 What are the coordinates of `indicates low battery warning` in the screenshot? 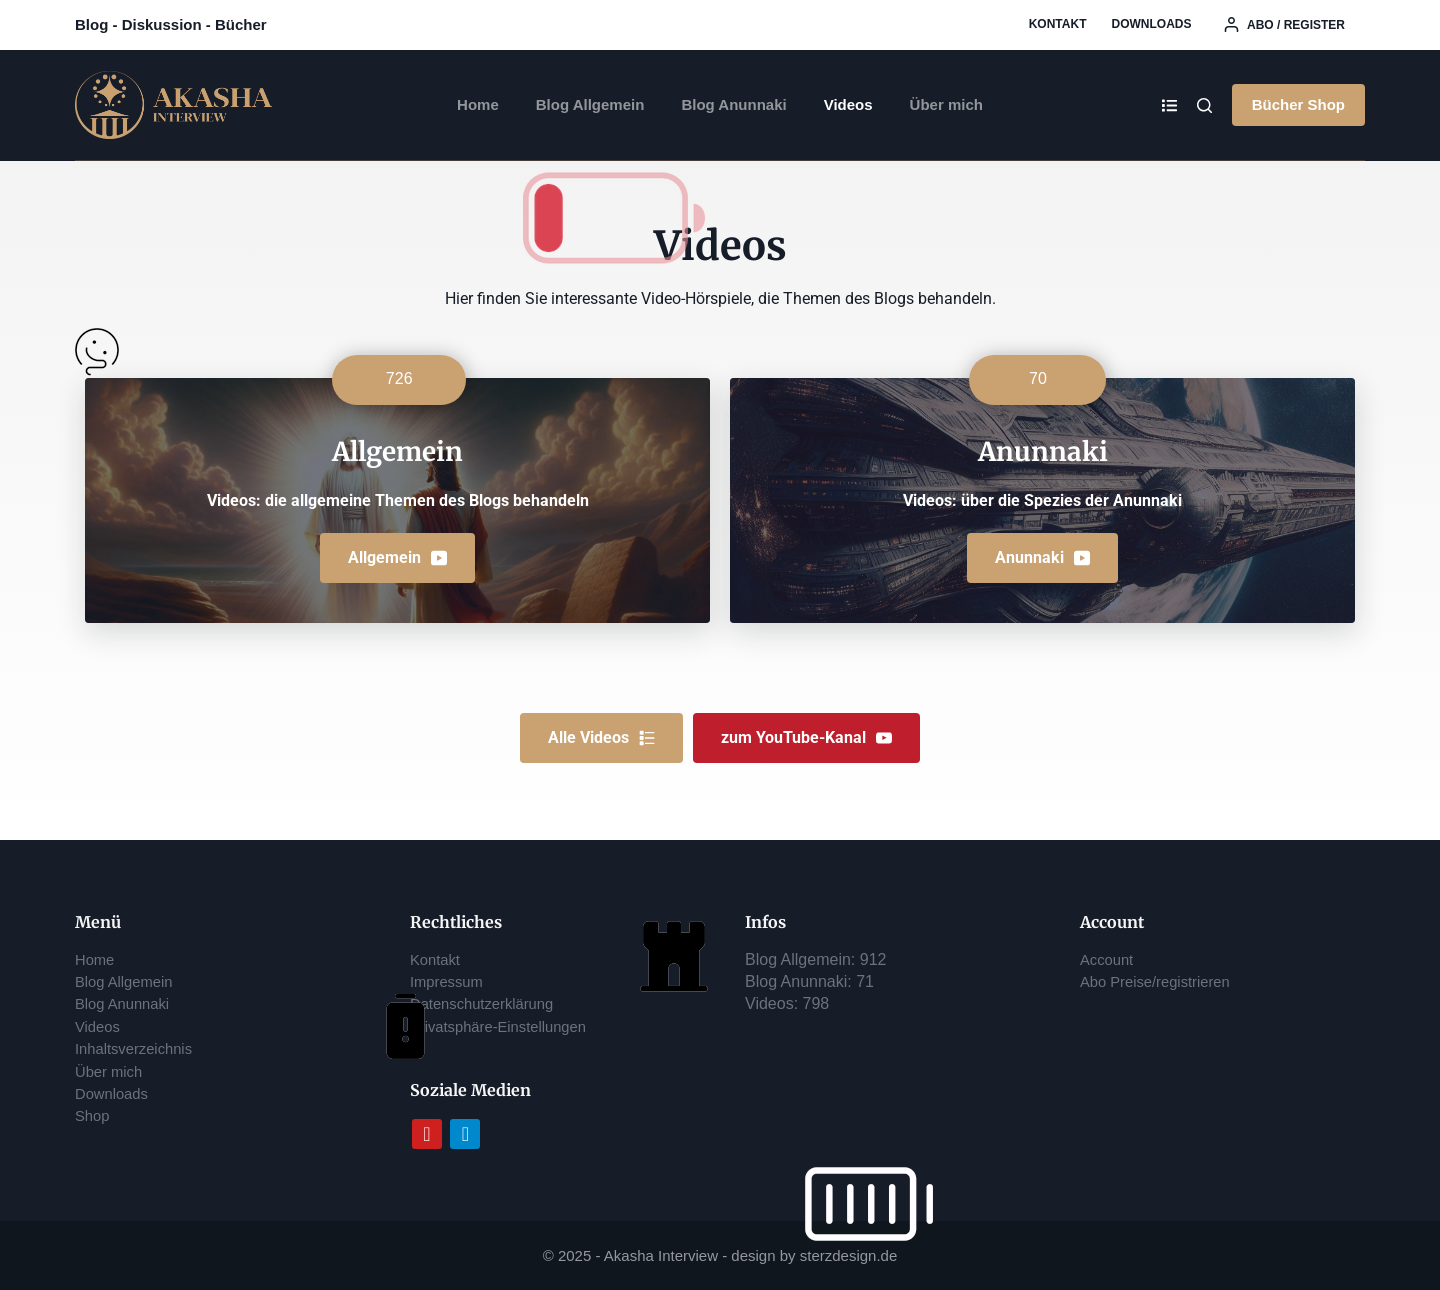 It's located at (405, 1027).